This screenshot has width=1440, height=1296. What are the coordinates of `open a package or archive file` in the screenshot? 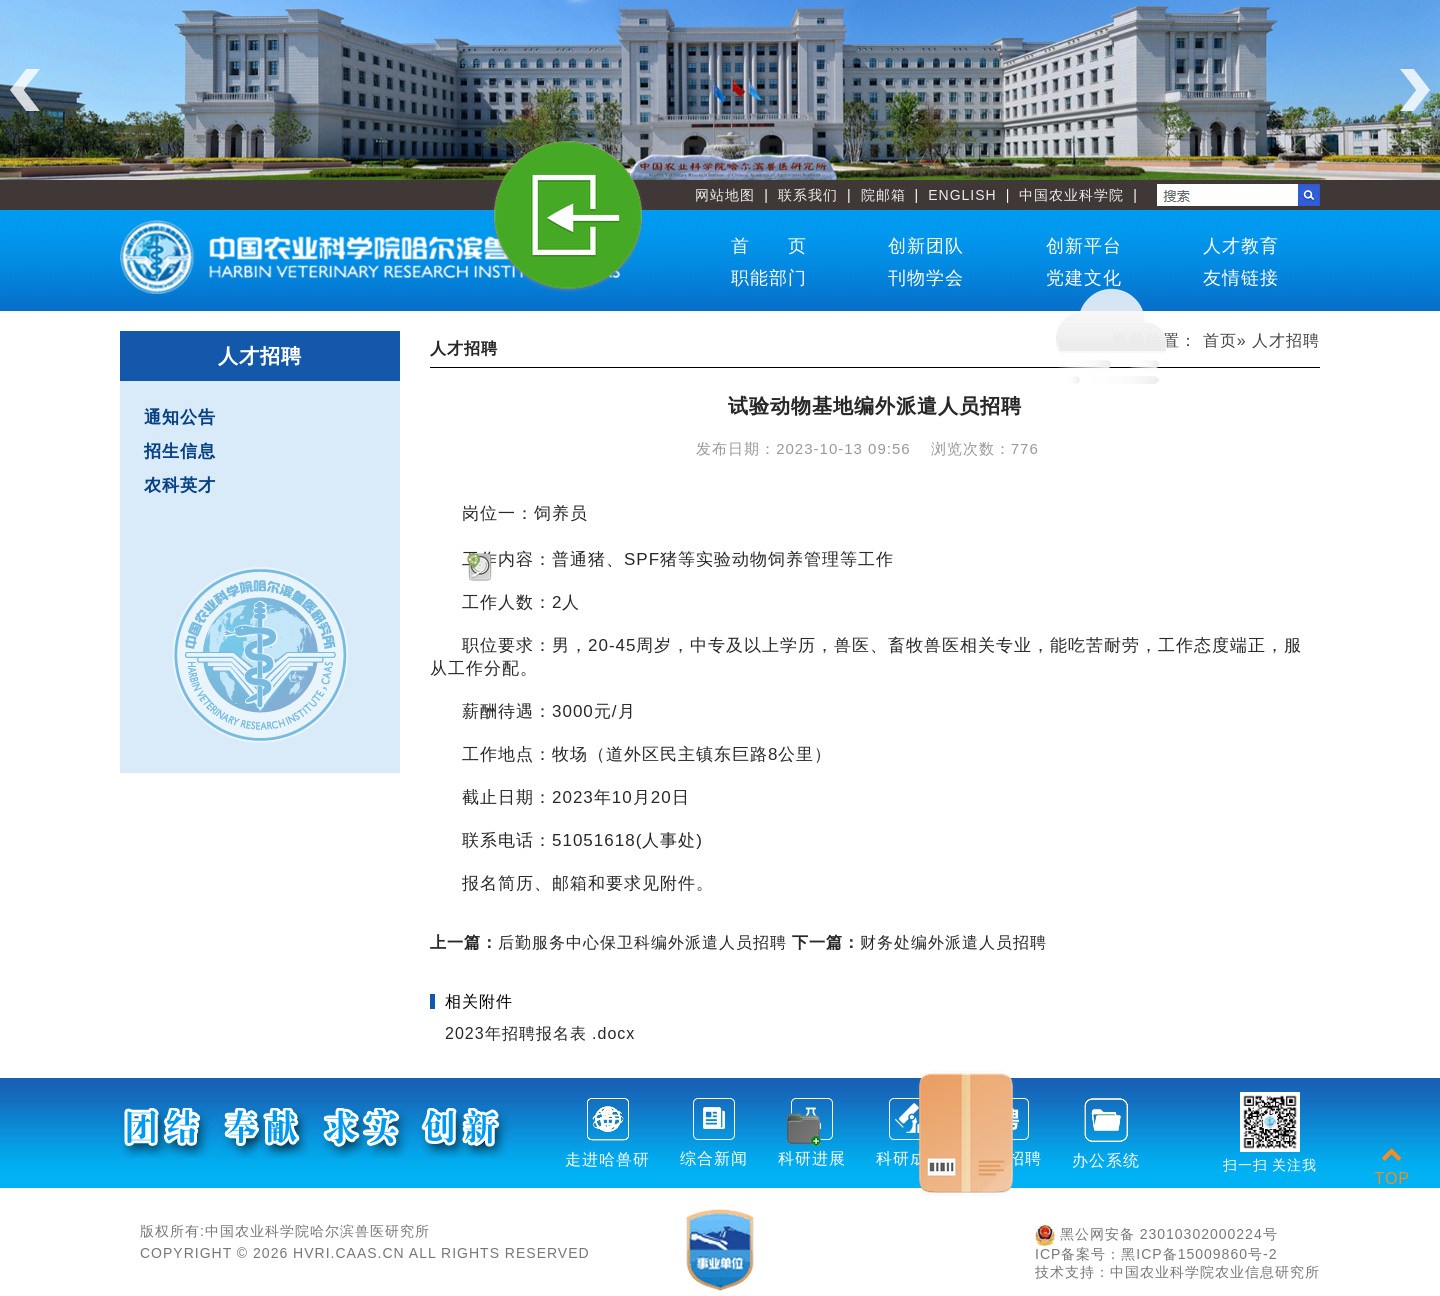 It's located at (966, 1133).